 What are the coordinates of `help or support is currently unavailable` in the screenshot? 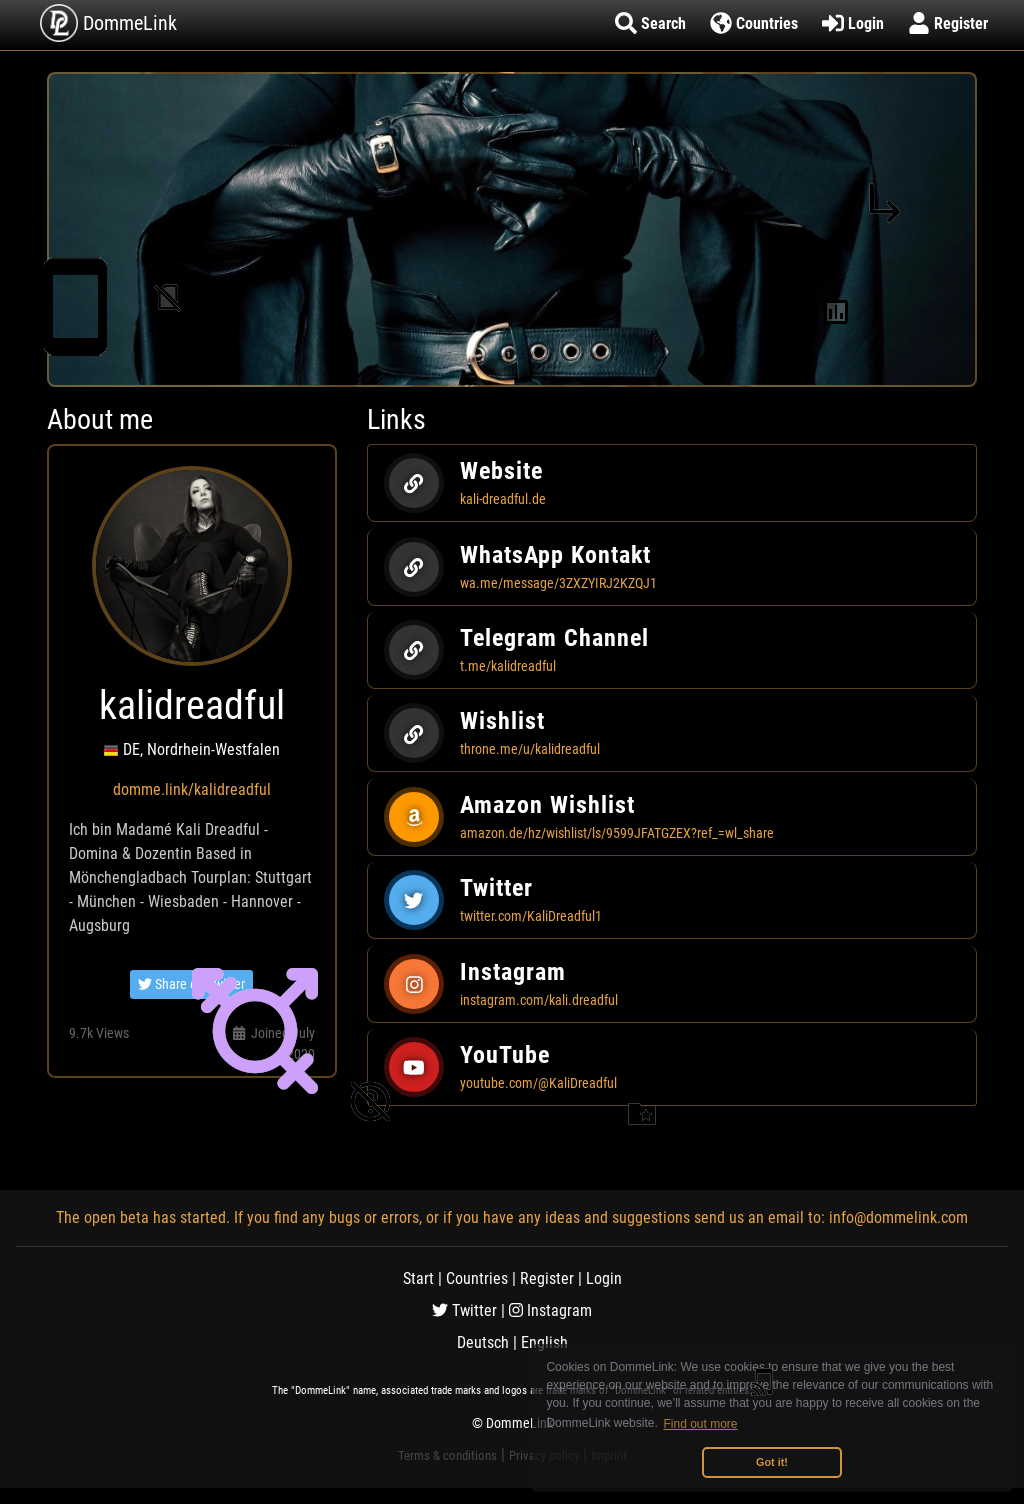 It's located at (370, 1101).